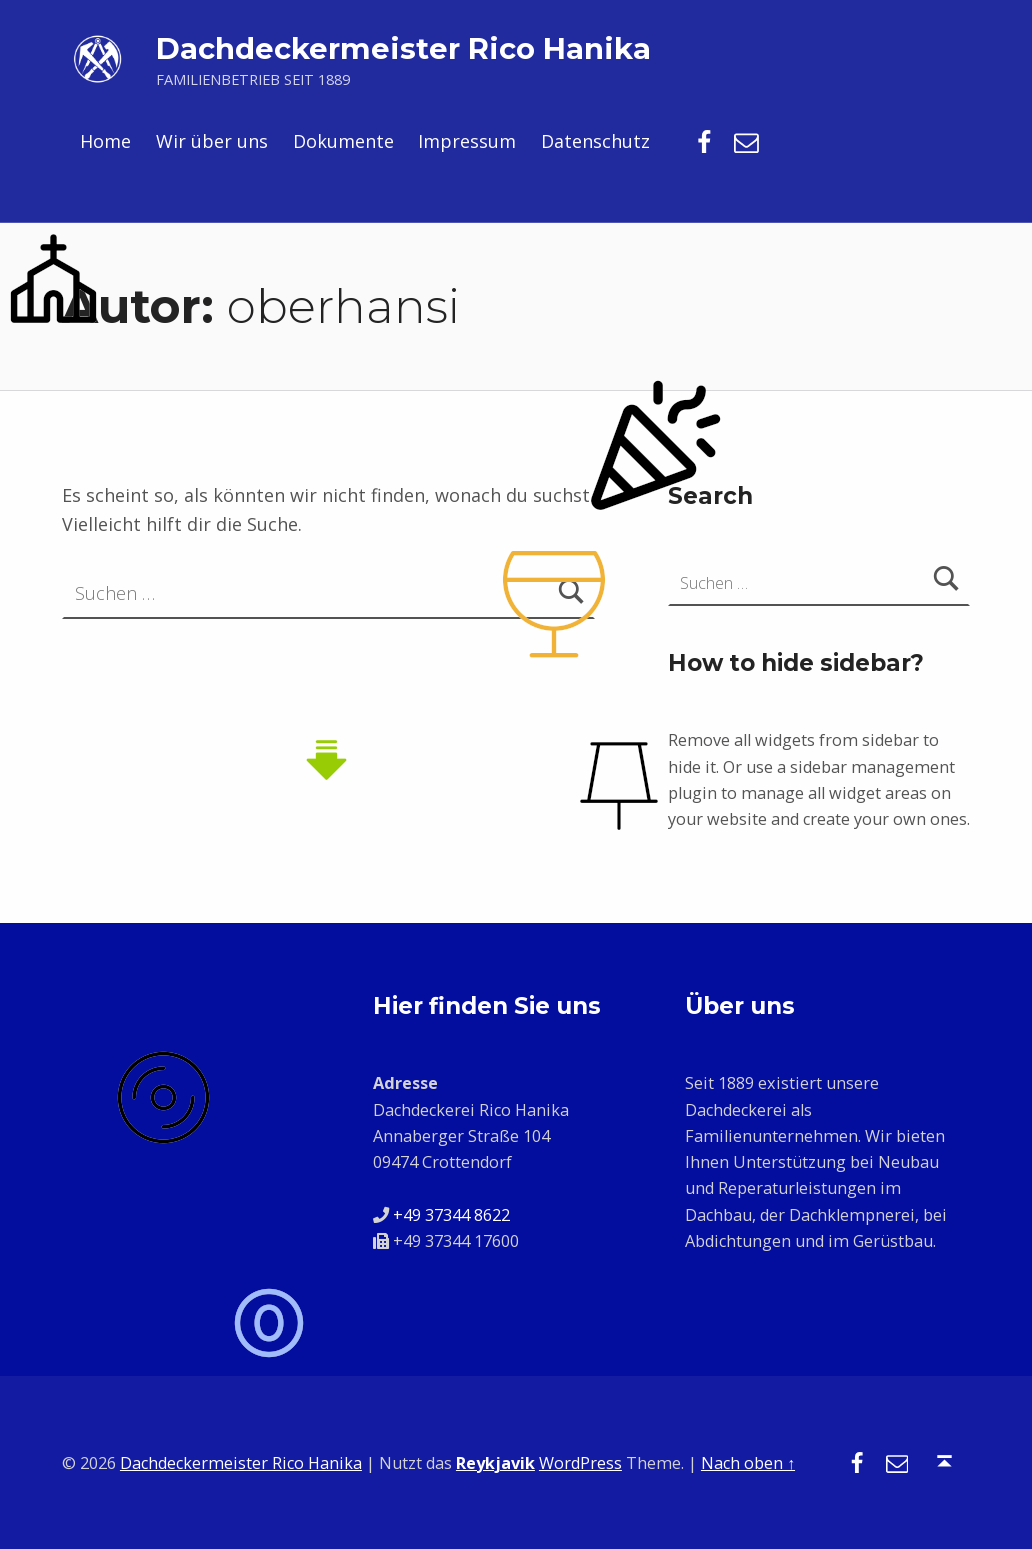 This screenshot has height=1549, width=1032. I want to click on browse wine or cocktail menu, so click(554, 602).